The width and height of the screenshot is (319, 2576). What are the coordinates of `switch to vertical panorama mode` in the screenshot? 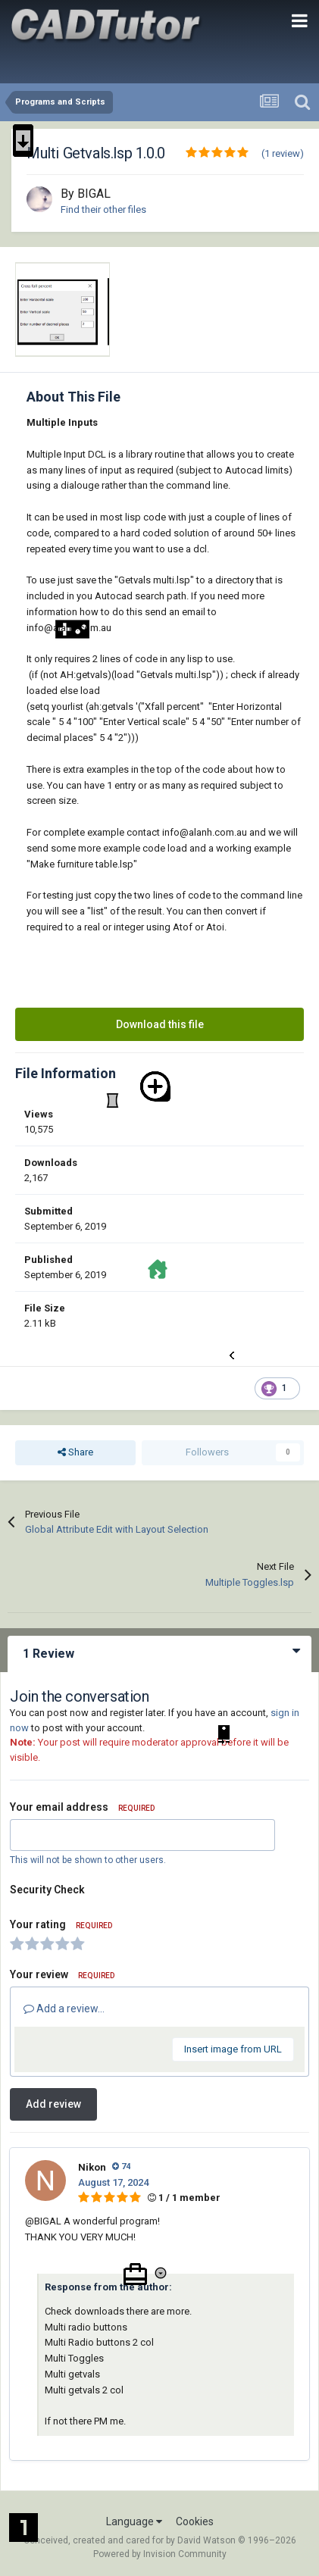 It's located at (112, 1100).